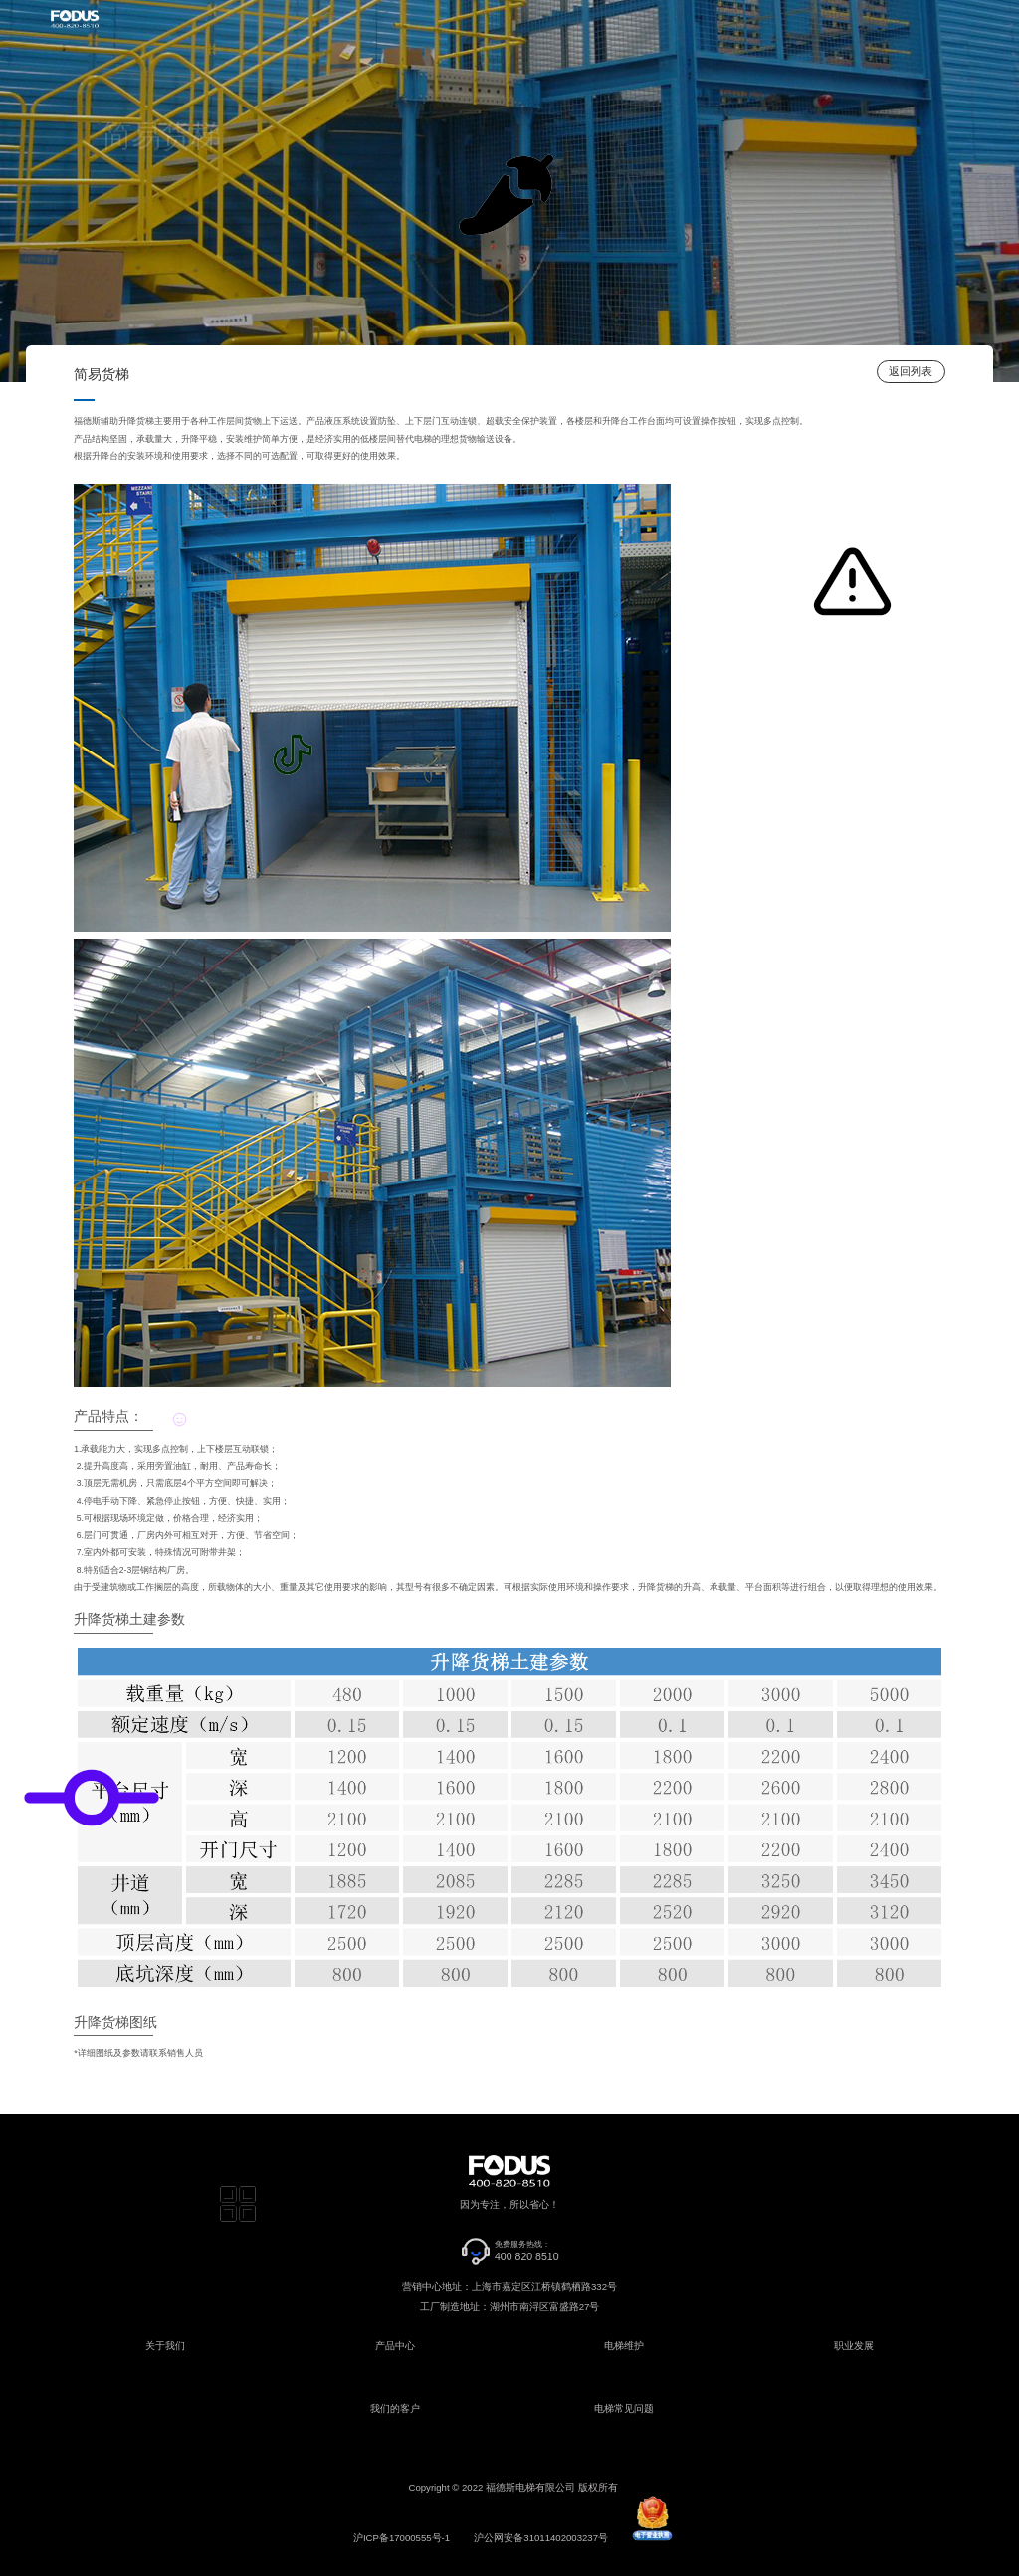  I want to click on warning or caution indicator, so click(852, 581).